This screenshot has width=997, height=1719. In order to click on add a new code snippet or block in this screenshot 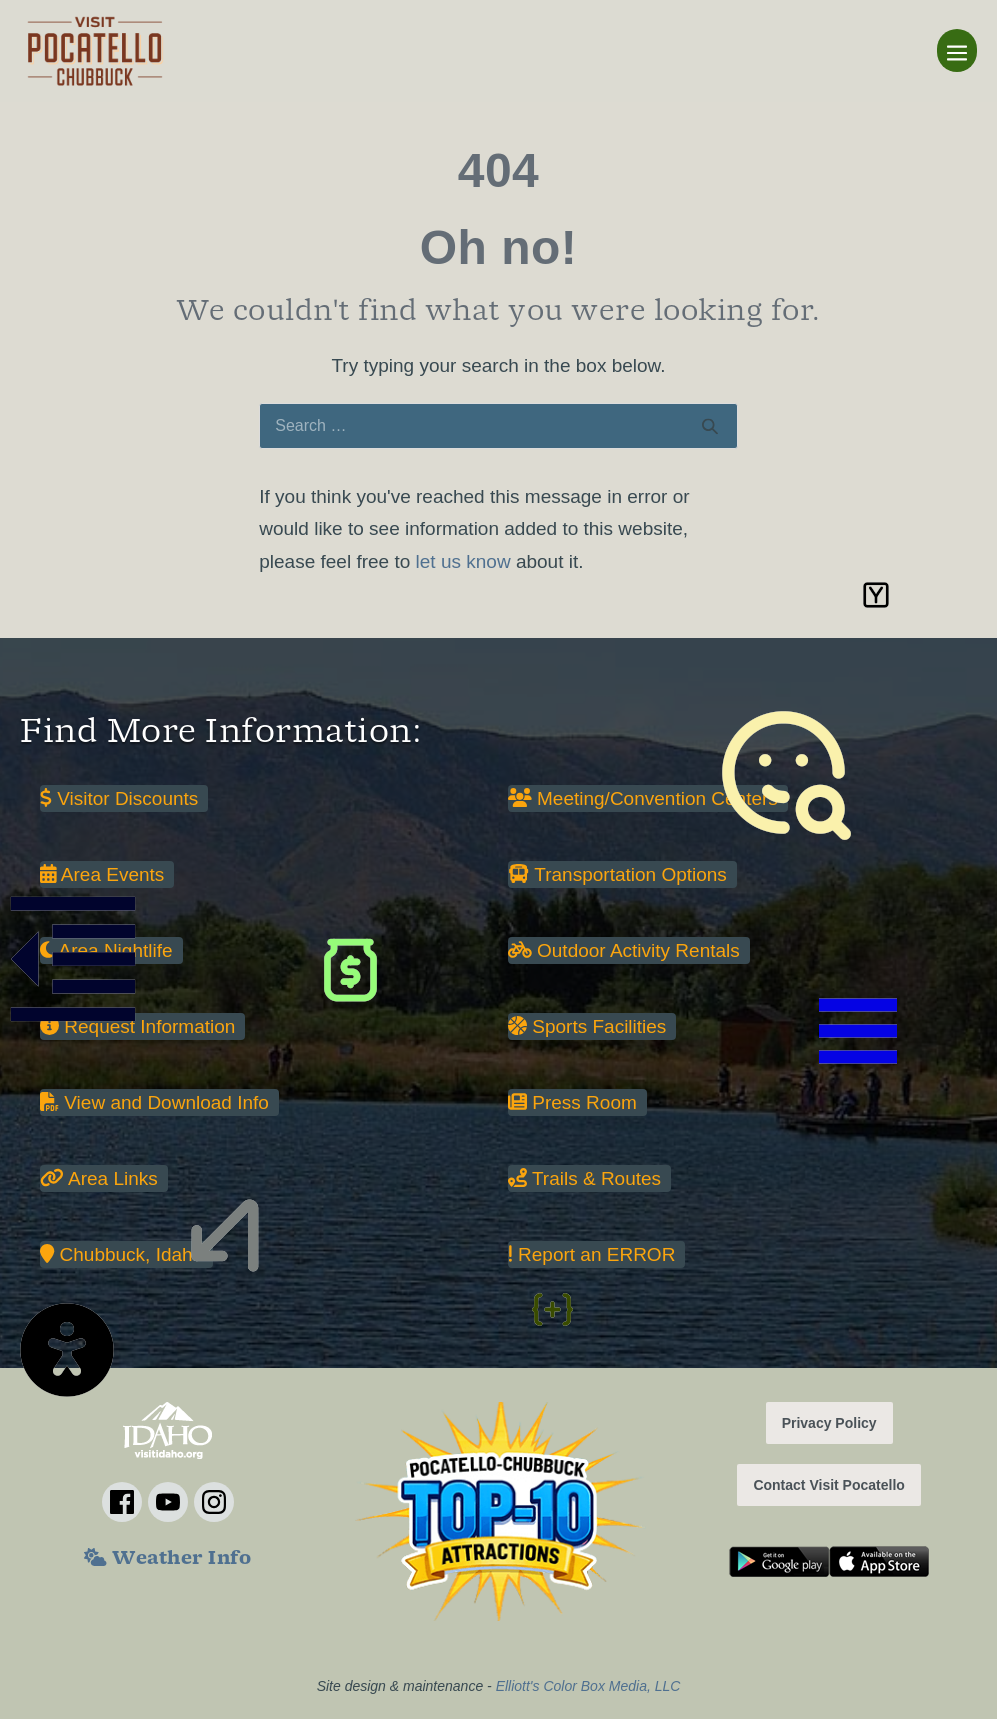, I will do `click(552, 1309)`.